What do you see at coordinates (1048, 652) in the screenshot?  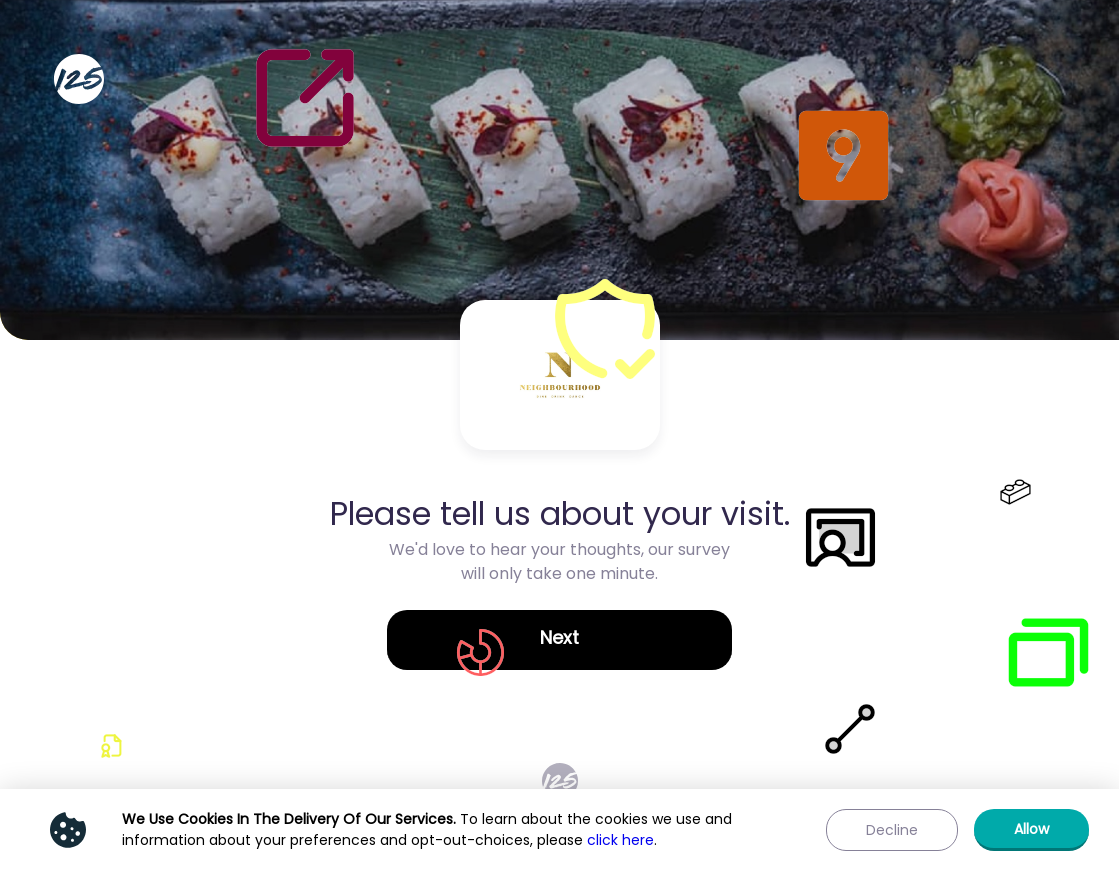 I see `view stacked cards or layers` at bounding box center [1048, 652].